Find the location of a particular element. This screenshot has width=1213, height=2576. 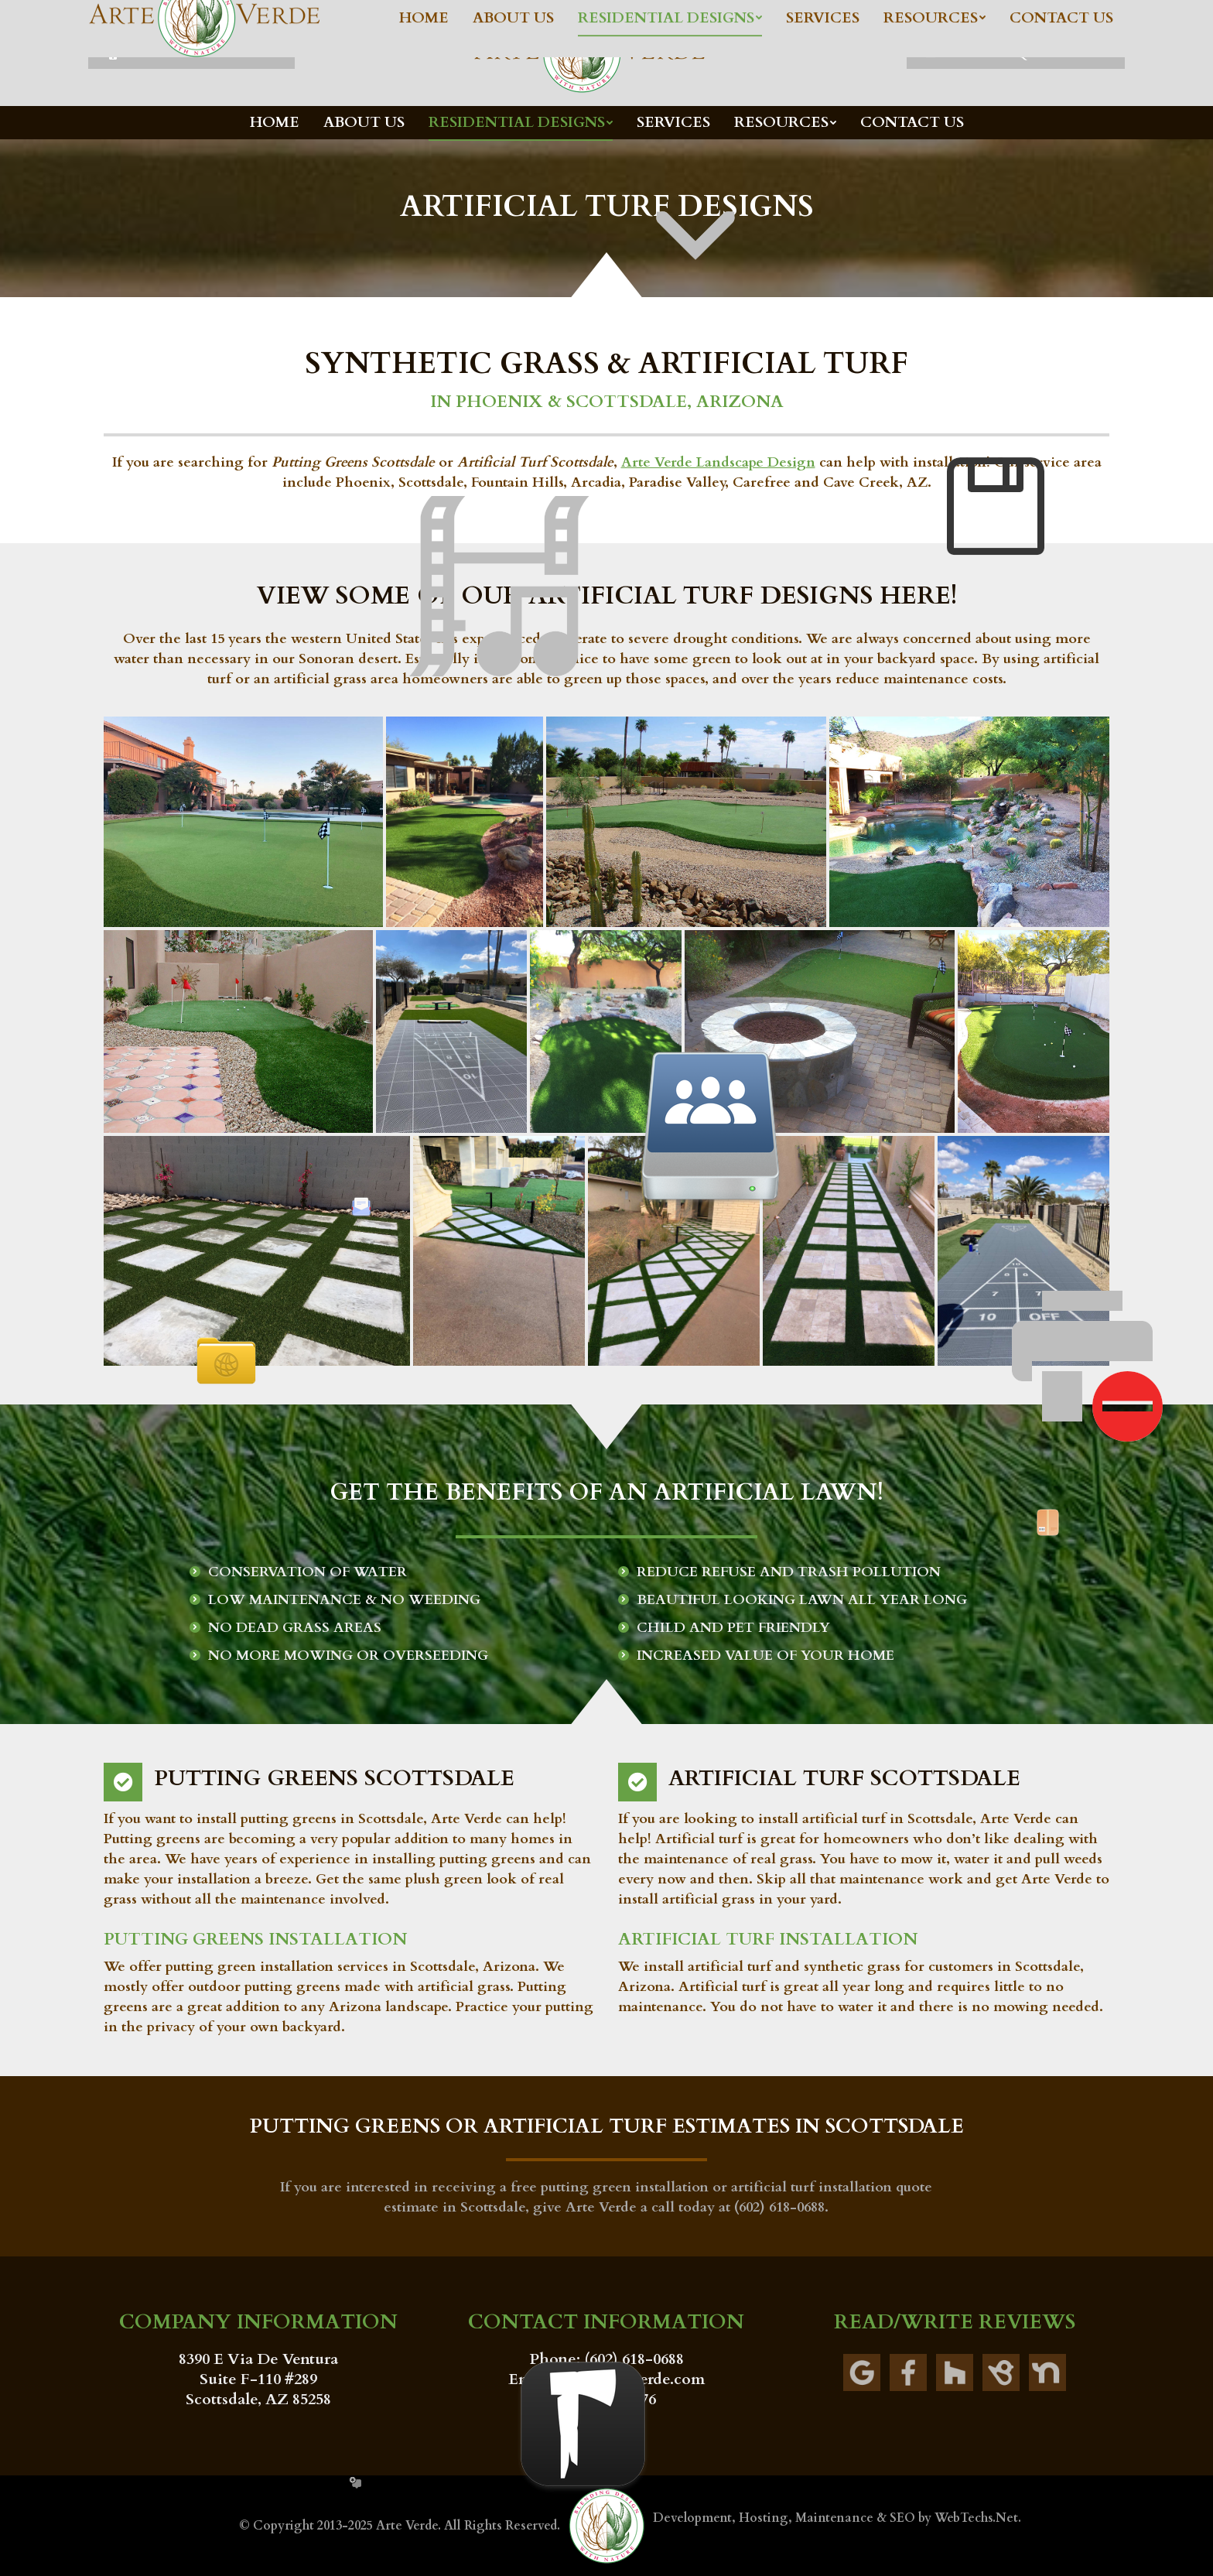

launch The Long Dark game is located at coordinates (583, 2424).